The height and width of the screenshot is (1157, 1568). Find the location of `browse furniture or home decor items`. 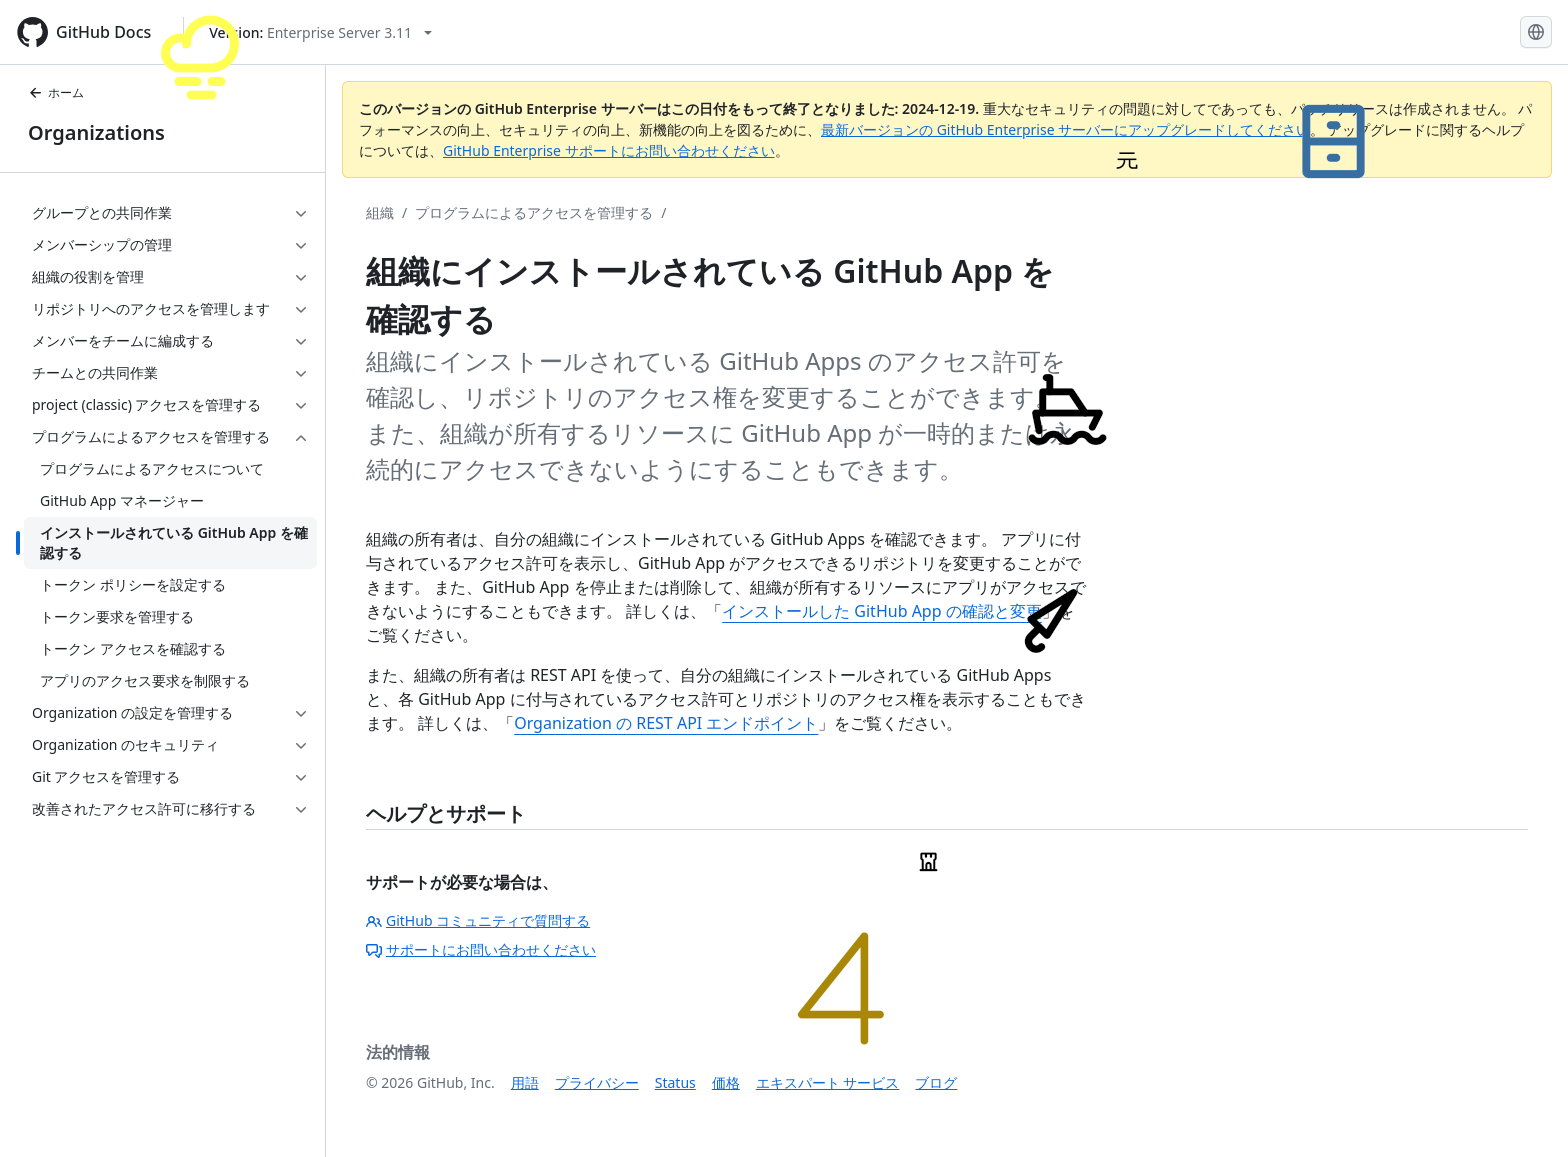

browse furniture or home decor items is located at coordinates (1333, 141).